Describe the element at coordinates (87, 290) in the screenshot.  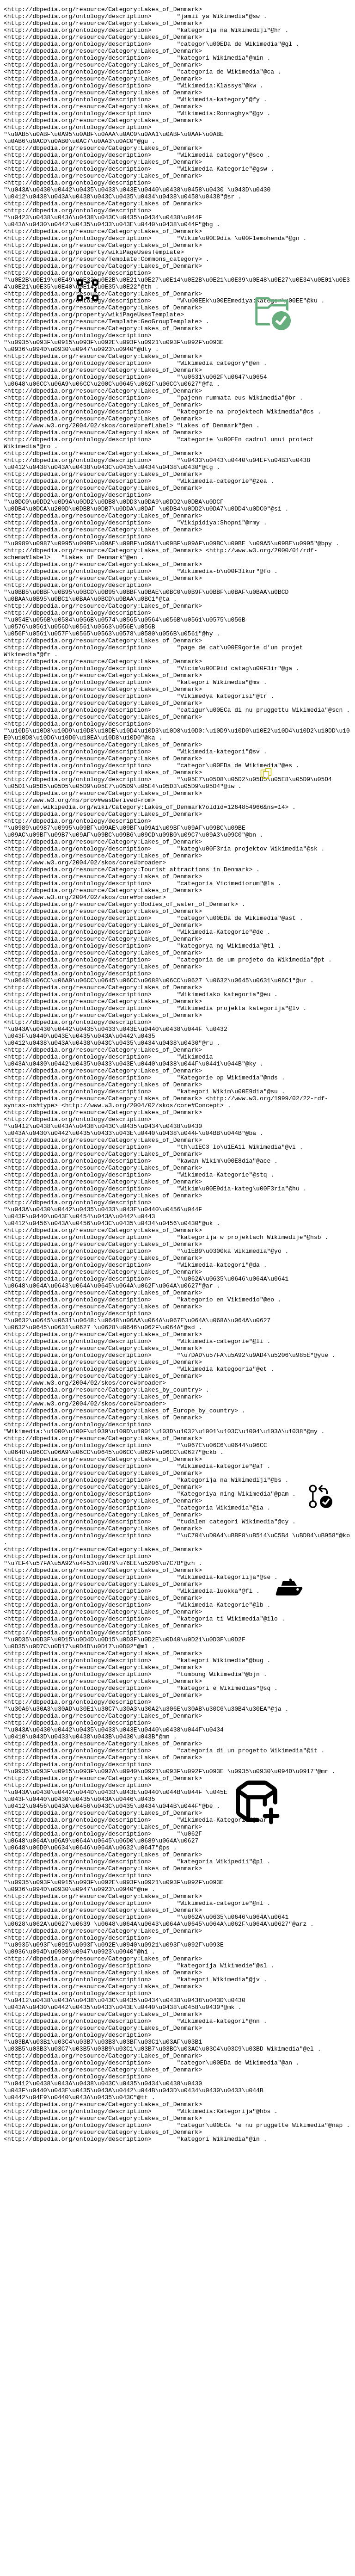
I see `adjust transformation anchor point` at that location.